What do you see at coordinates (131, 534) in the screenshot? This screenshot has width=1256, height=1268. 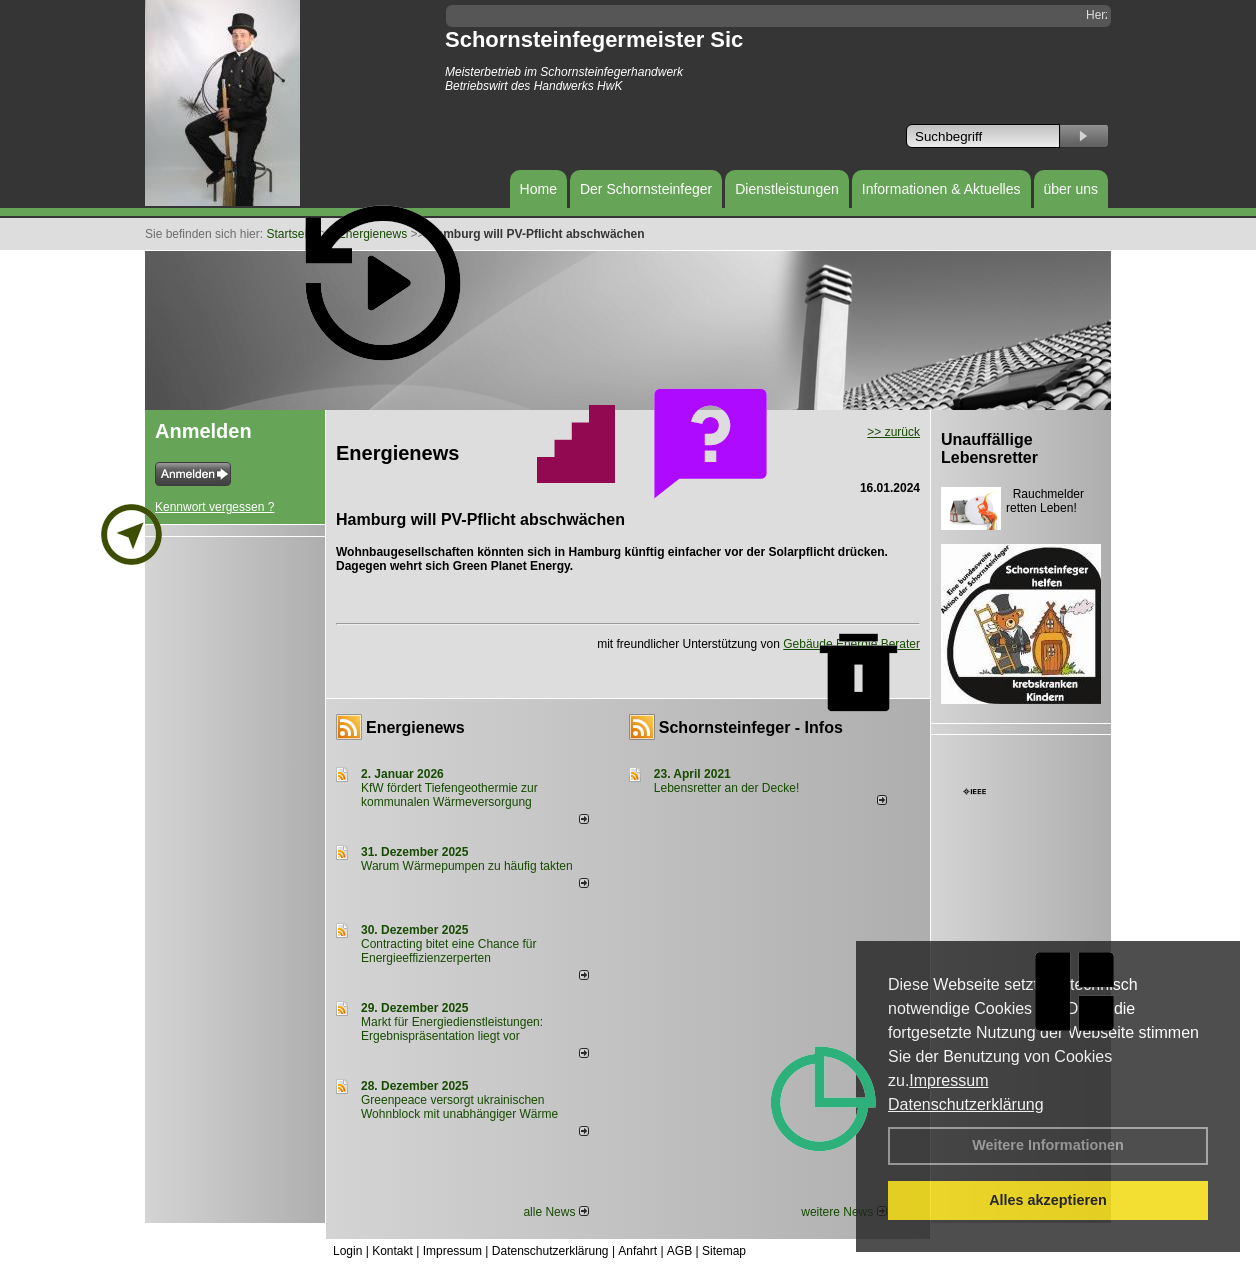 I see `explore or discover nearby places` at bounding box center [131, 534].